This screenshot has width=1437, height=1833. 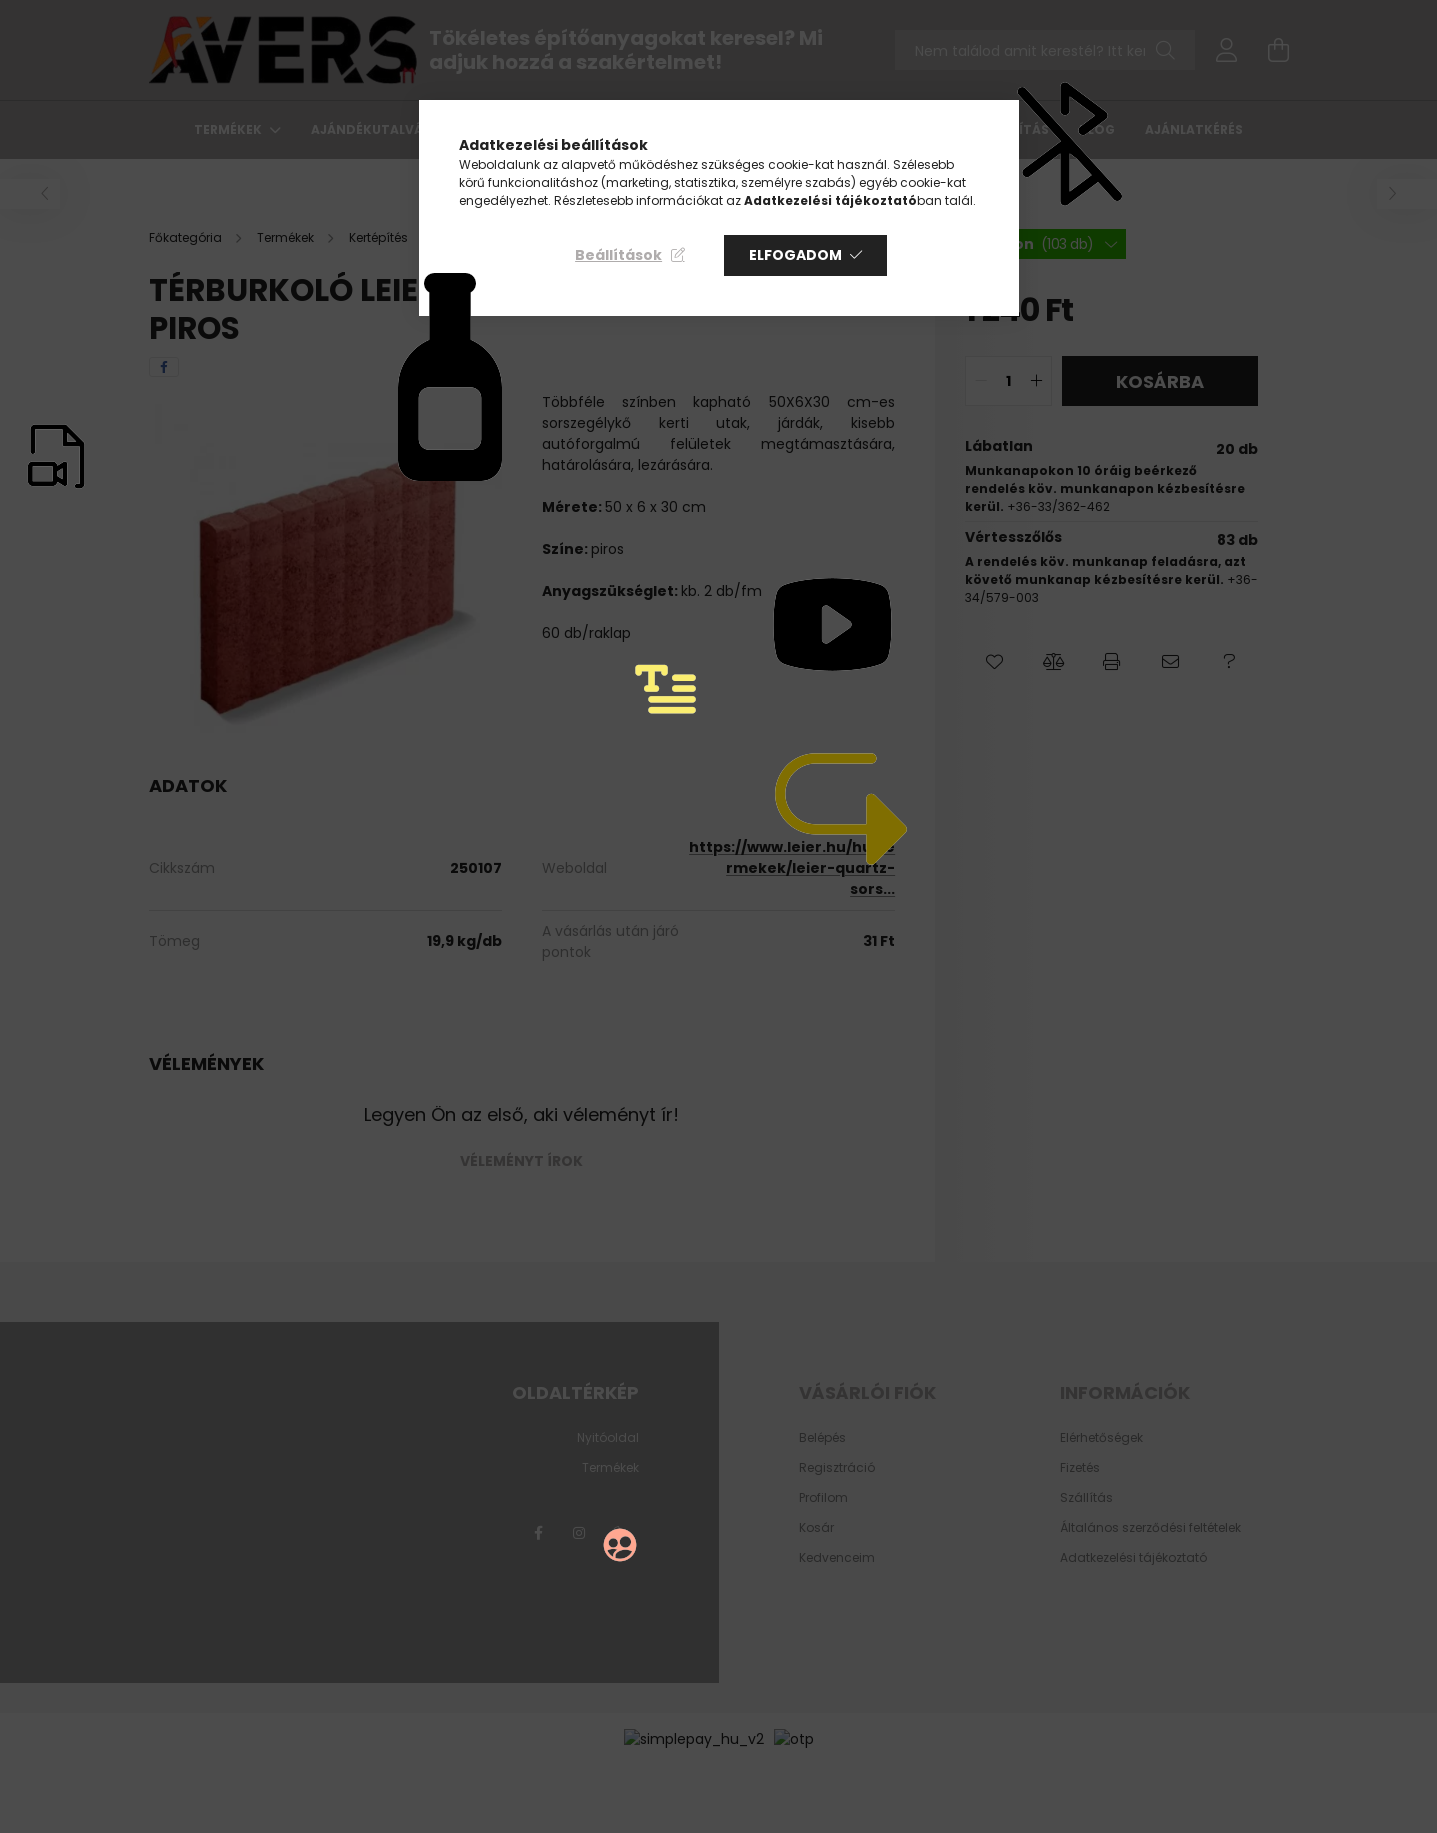 I want to click on bluetooth is disabled or turned off, so click(x=1065, y=144).